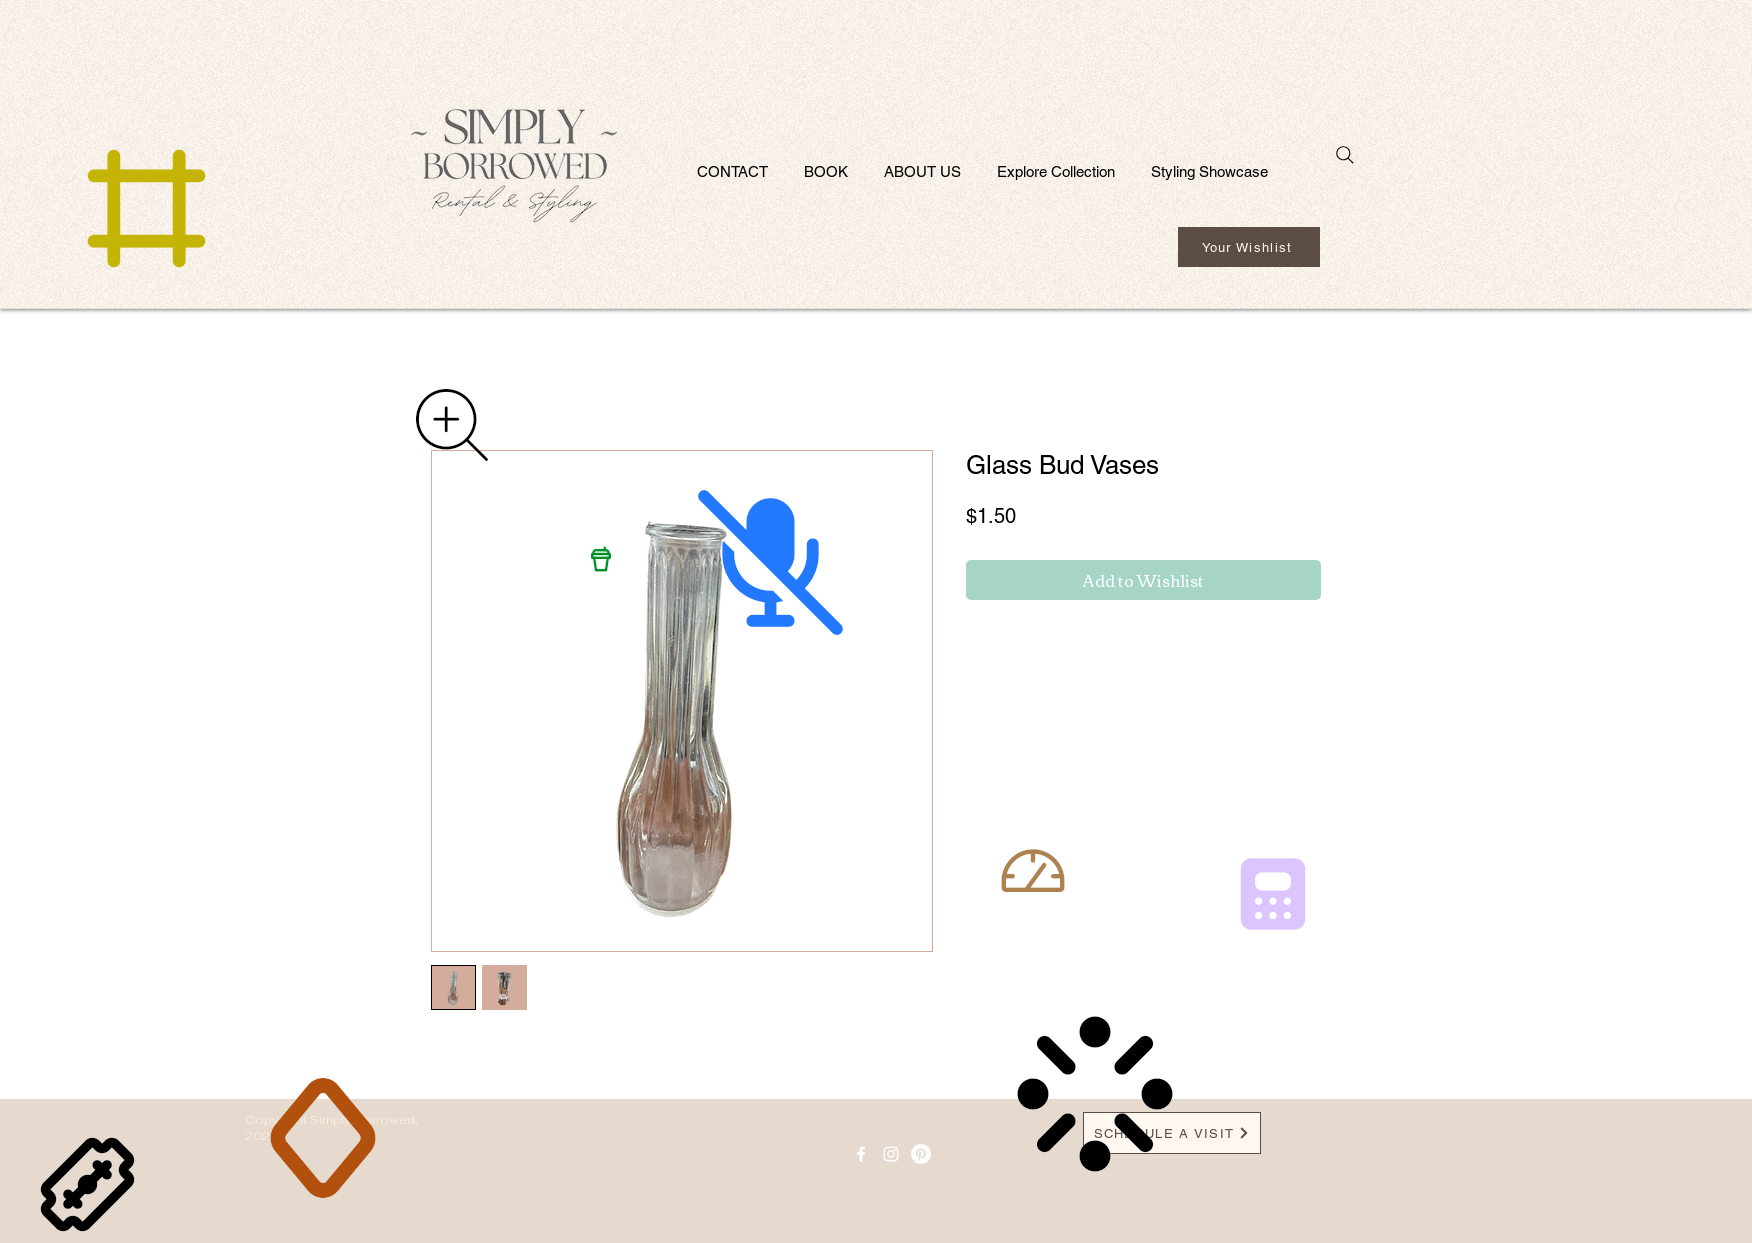 This screenshot has height=1243, width=1752. What do you see at coordinates (146, 208) in the screenshot?
I see `access frame or artboard settings` at bounding box center [146, 208].